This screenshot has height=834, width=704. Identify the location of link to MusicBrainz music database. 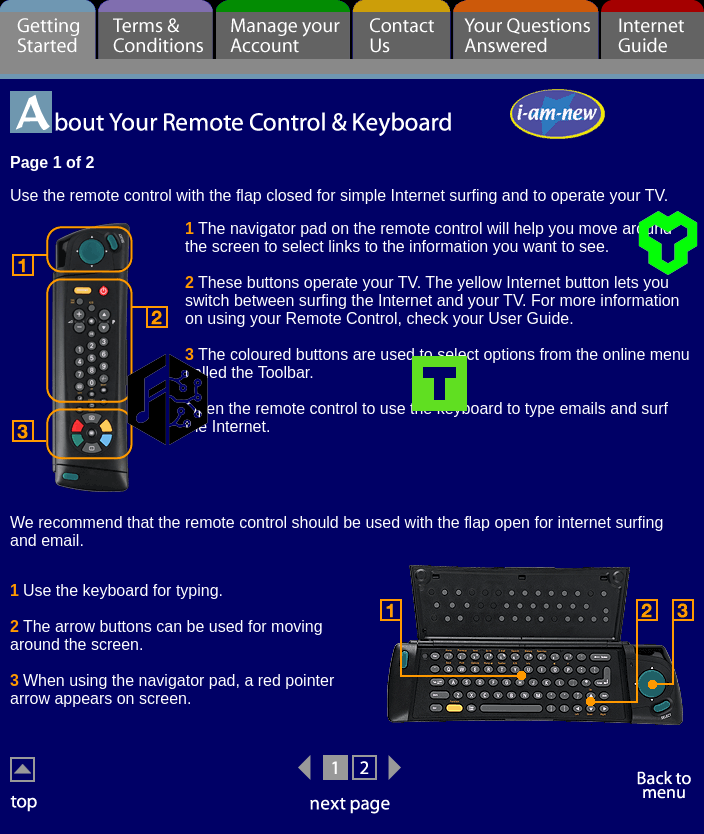
(167, 399).